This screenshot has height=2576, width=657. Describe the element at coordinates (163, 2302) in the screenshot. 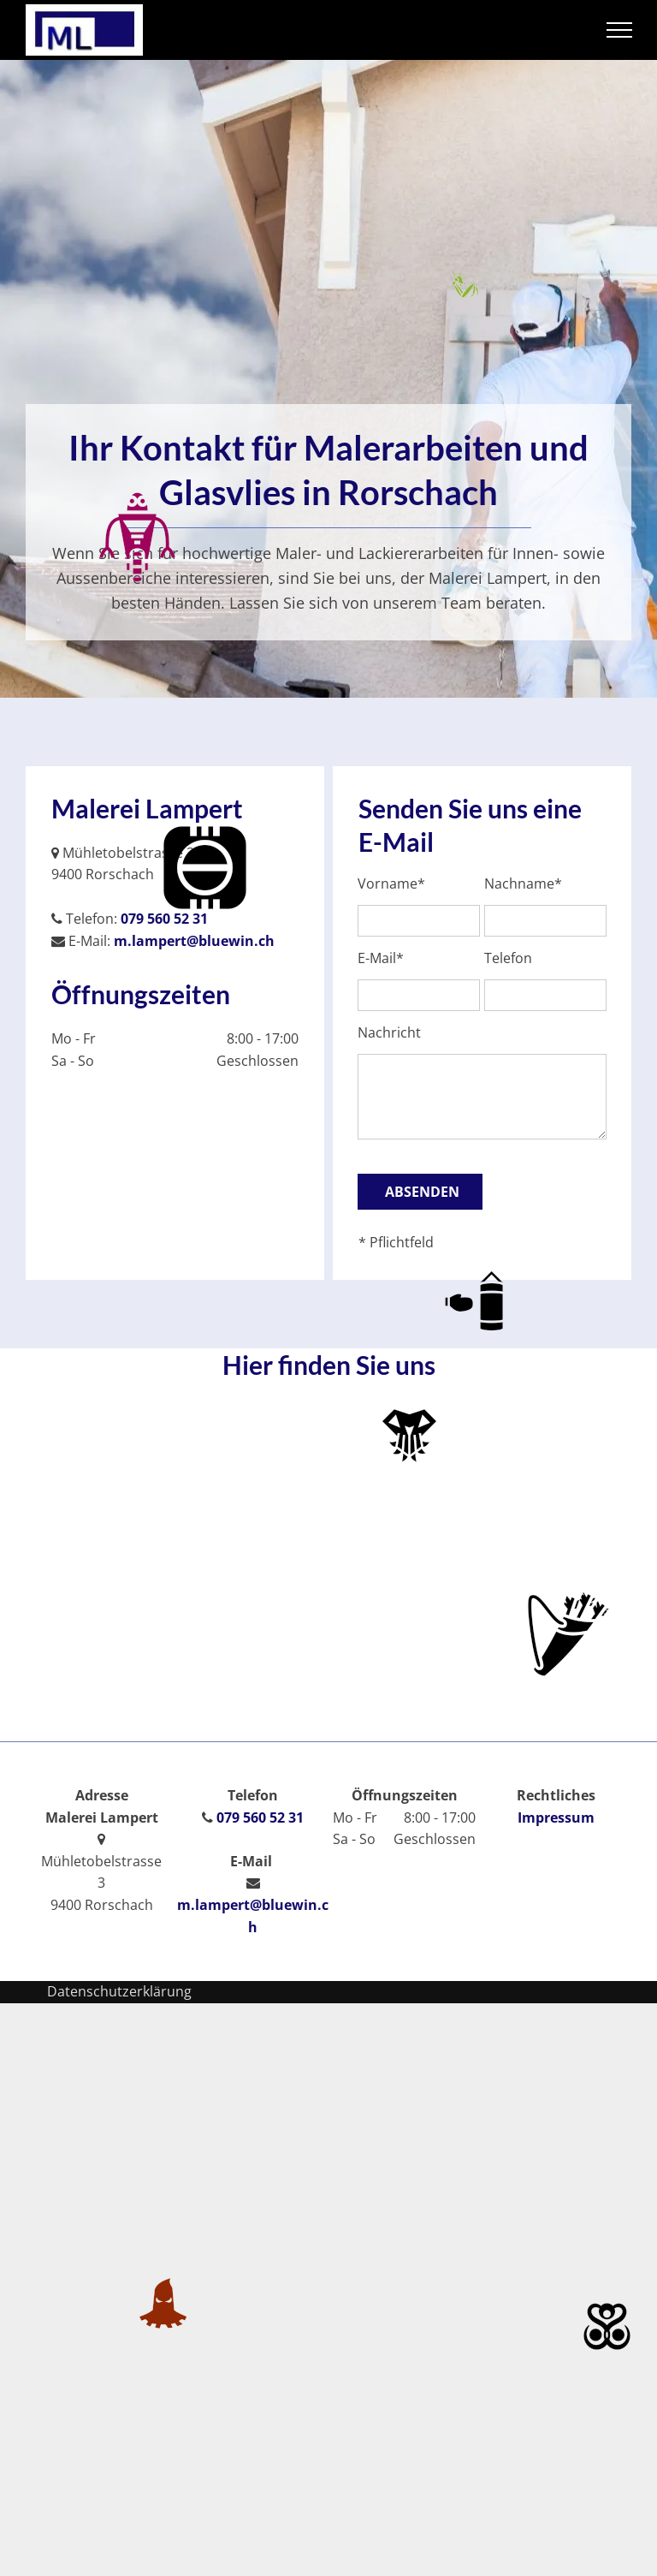

I see `select executioner character class` at that location.